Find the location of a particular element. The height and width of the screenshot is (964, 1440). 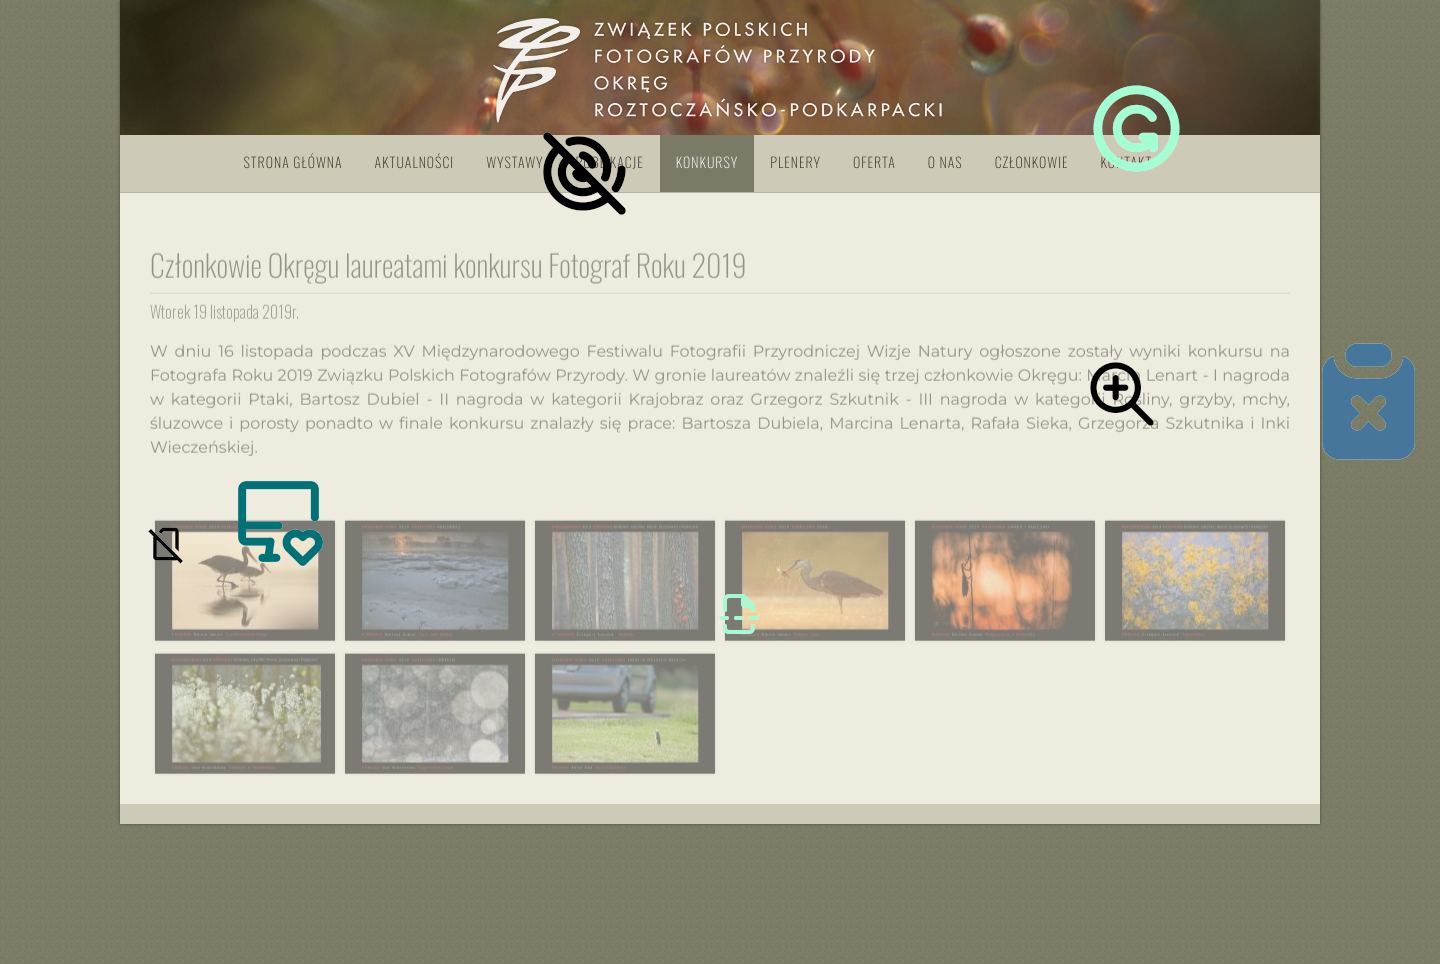

insert a page break in the document is located at coordinates (739, 614).